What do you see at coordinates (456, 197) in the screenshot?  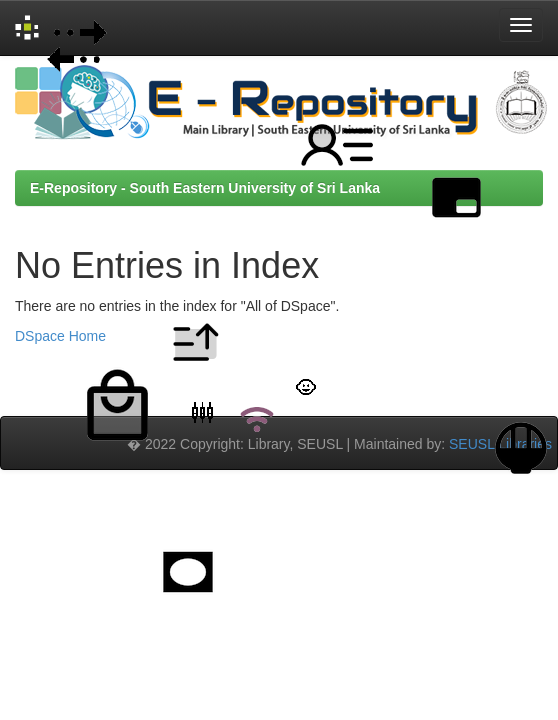 I see `add a watermark or branding overlay to content` at bounding box center [456, 197].